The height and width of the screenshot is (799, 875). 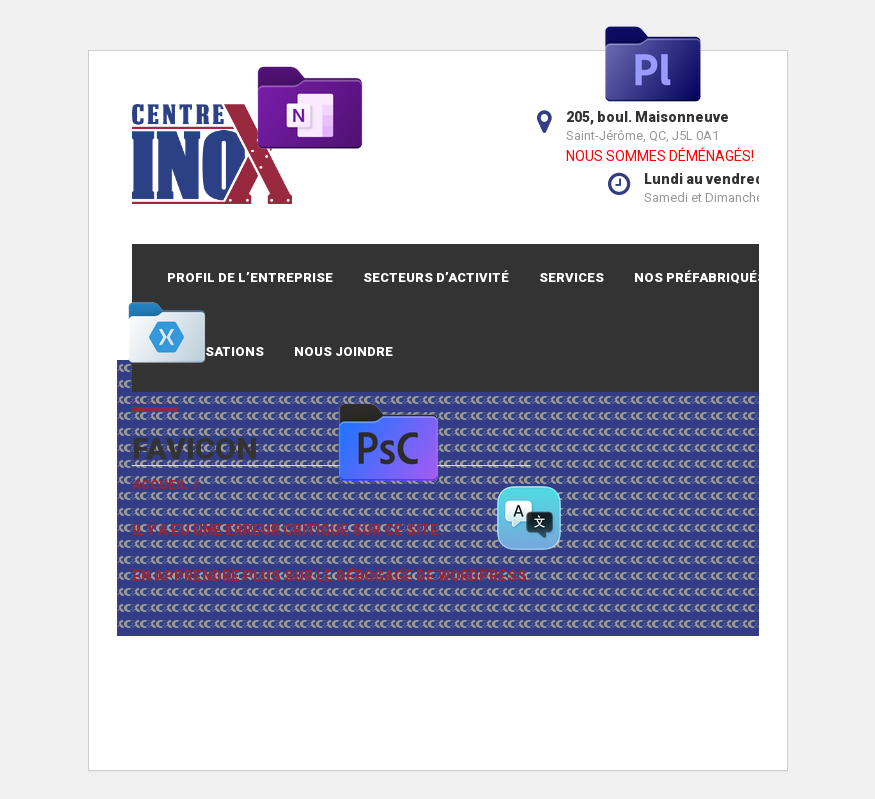 What do you see at coordinates (166, 334) in the screenshot?
I see `open Xamarin project files folder` at bounding box center [166, 334].